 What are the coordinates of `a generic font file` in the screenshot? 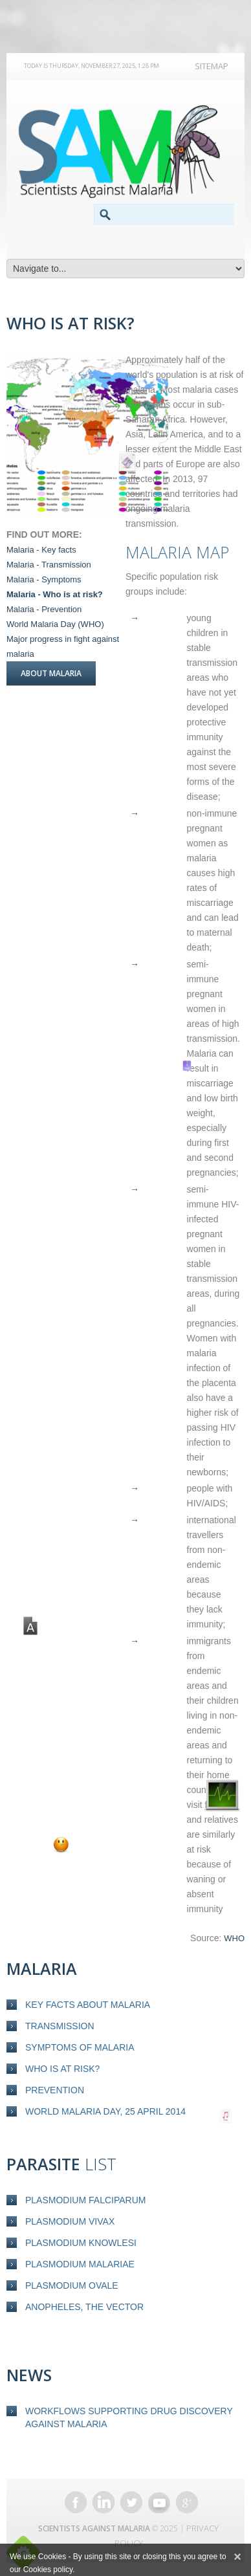 It's located at (30, 1626).